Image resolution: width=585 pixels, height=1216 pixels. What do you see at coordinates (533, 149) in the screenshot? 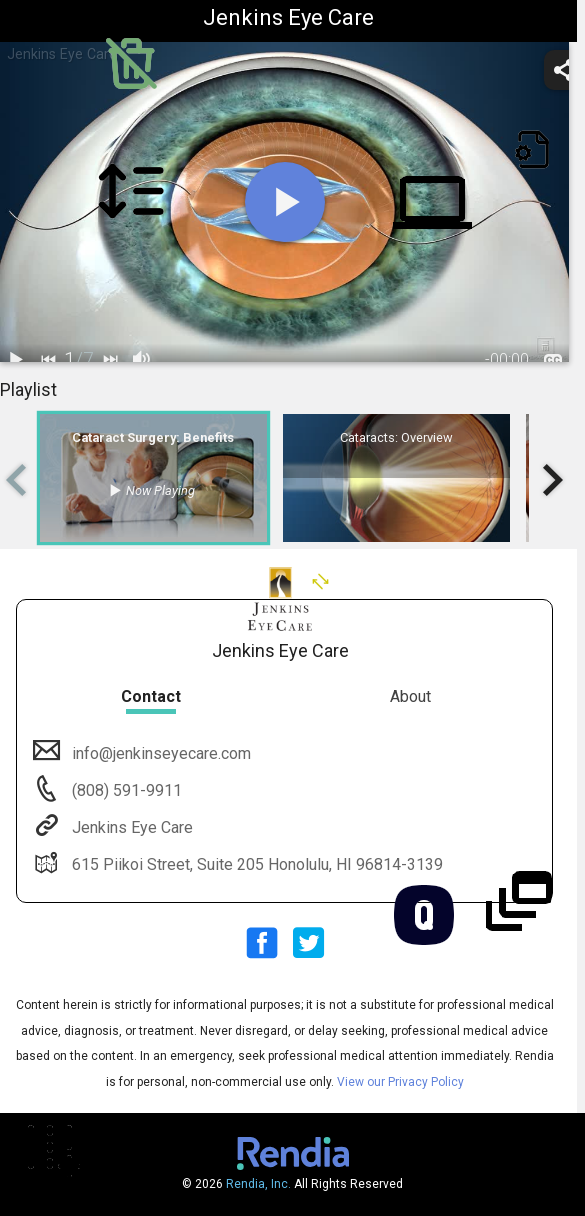
I see `access file settings or configuration` at bounding box center [533, 149].